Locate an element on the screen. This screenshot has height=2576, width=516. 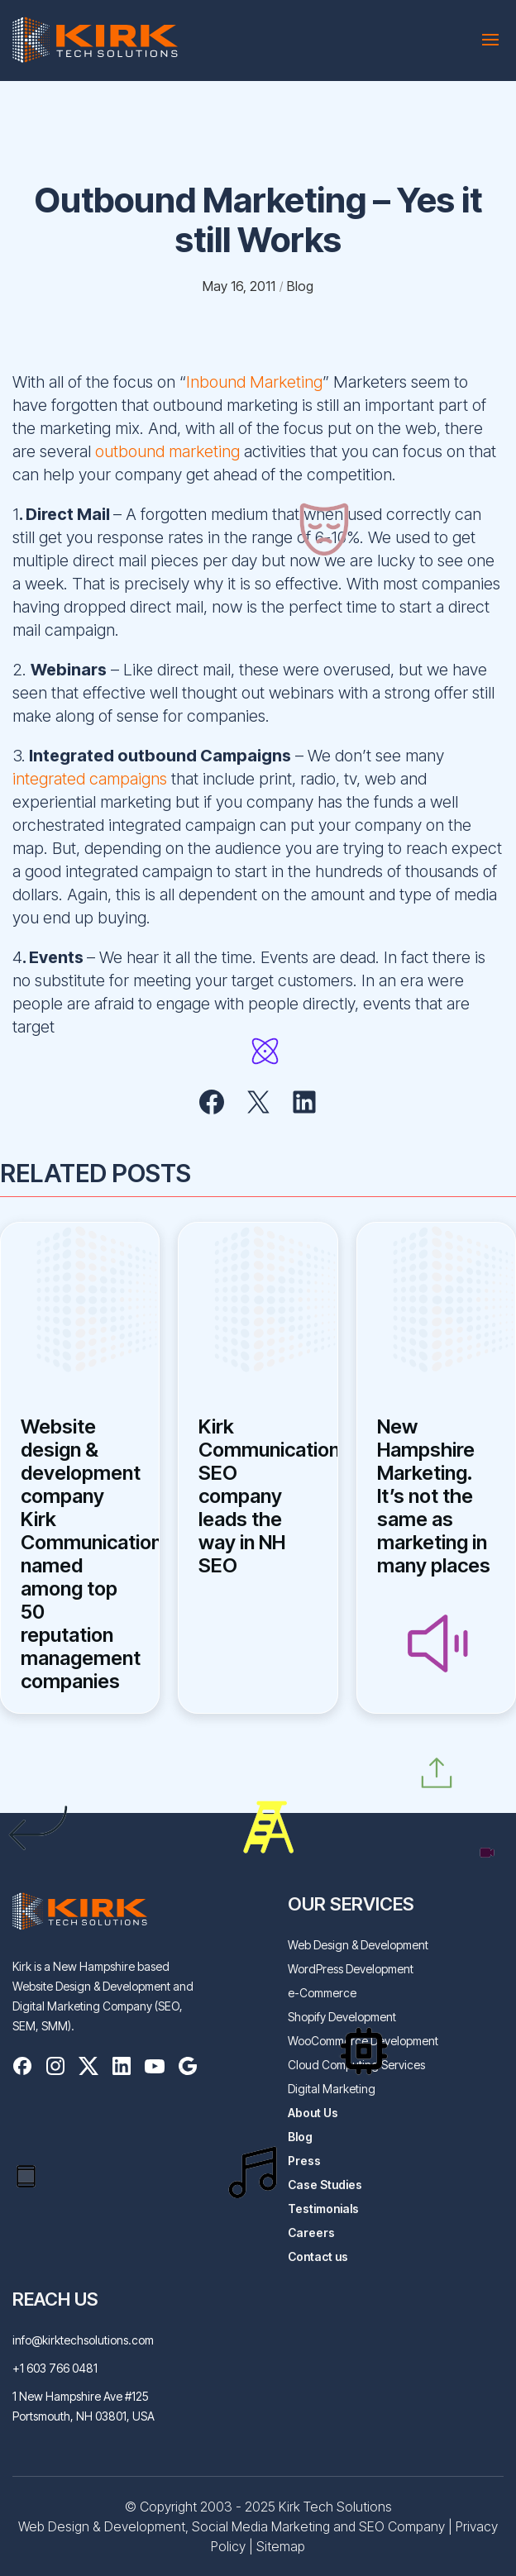
access music library or player is located at coordinates (256, 2173).